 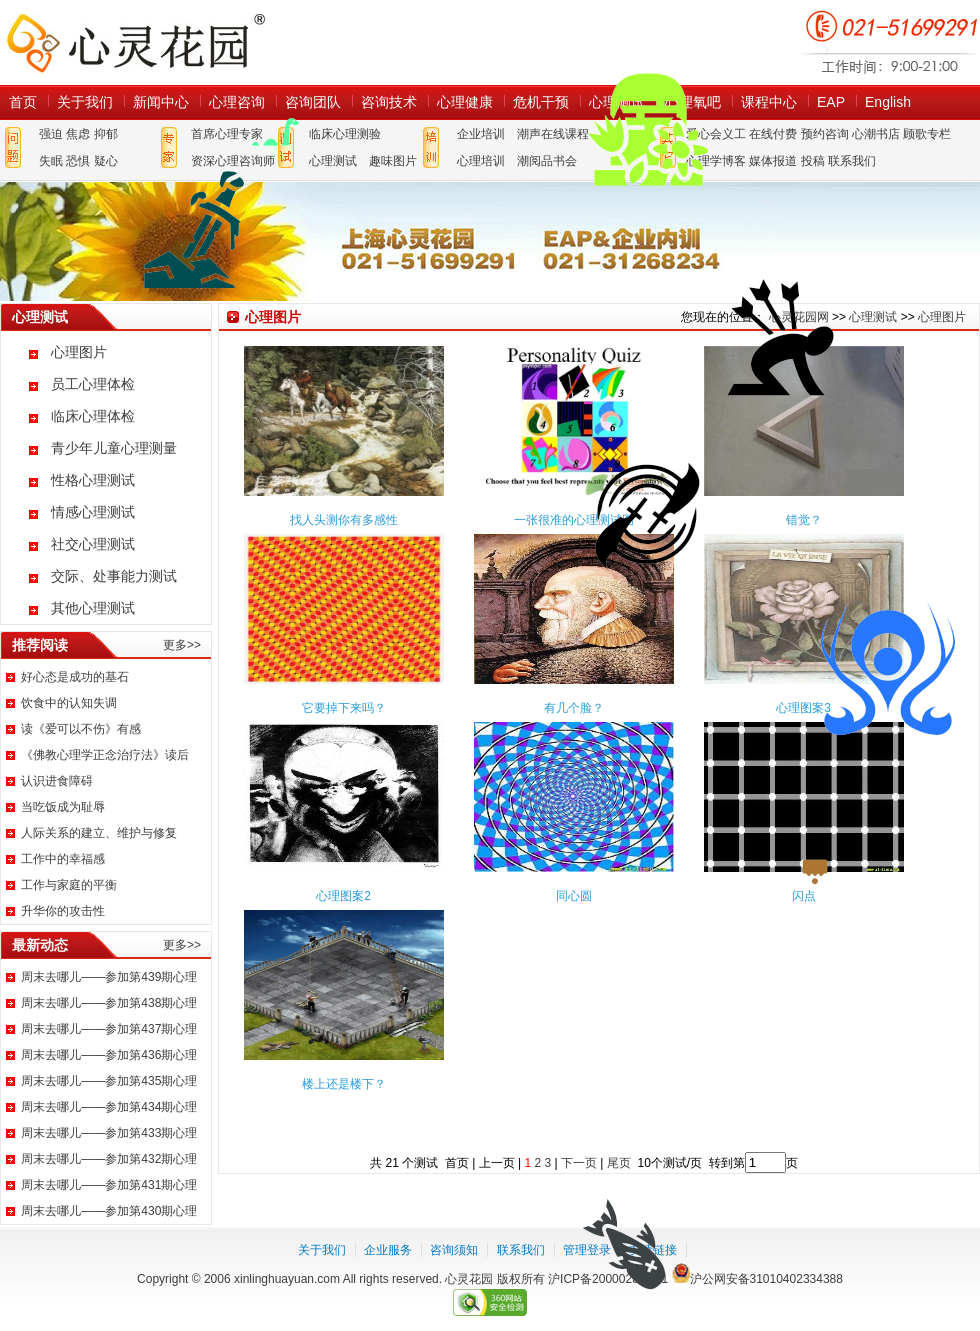 I want to click on indicates defeated enemy or fallen character, so click(x=780, y=336).